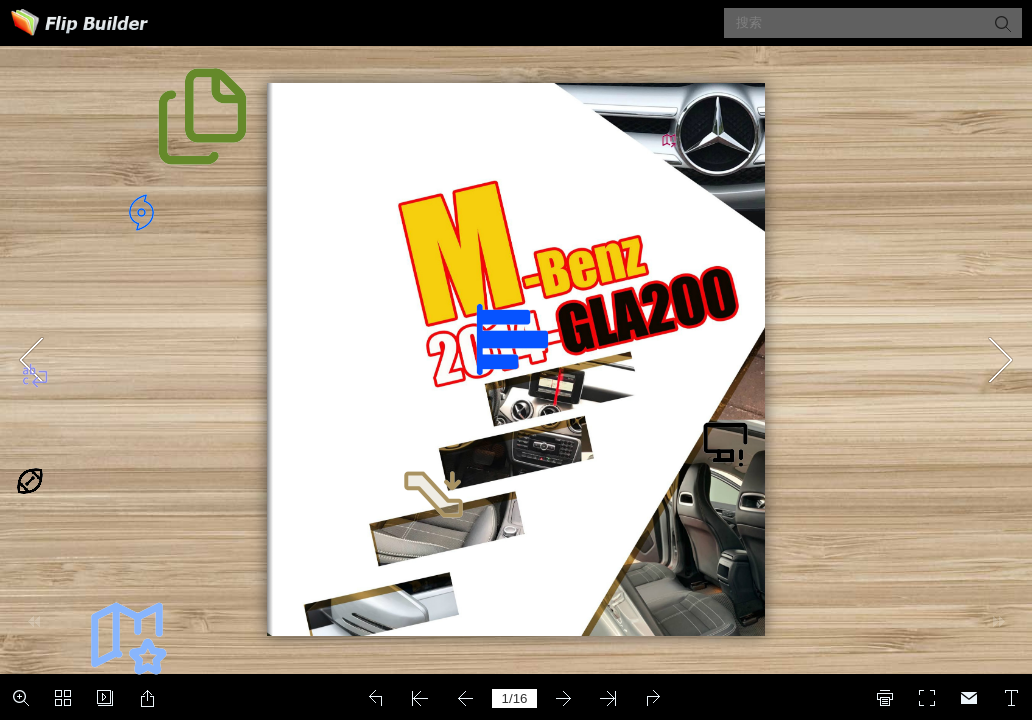 The width and height of the screenshot is (1032, 720). What do you see at coordinates (433, 494) in the screenshot?
I see `indicates escalator going down` at bounding box center [433, 494].